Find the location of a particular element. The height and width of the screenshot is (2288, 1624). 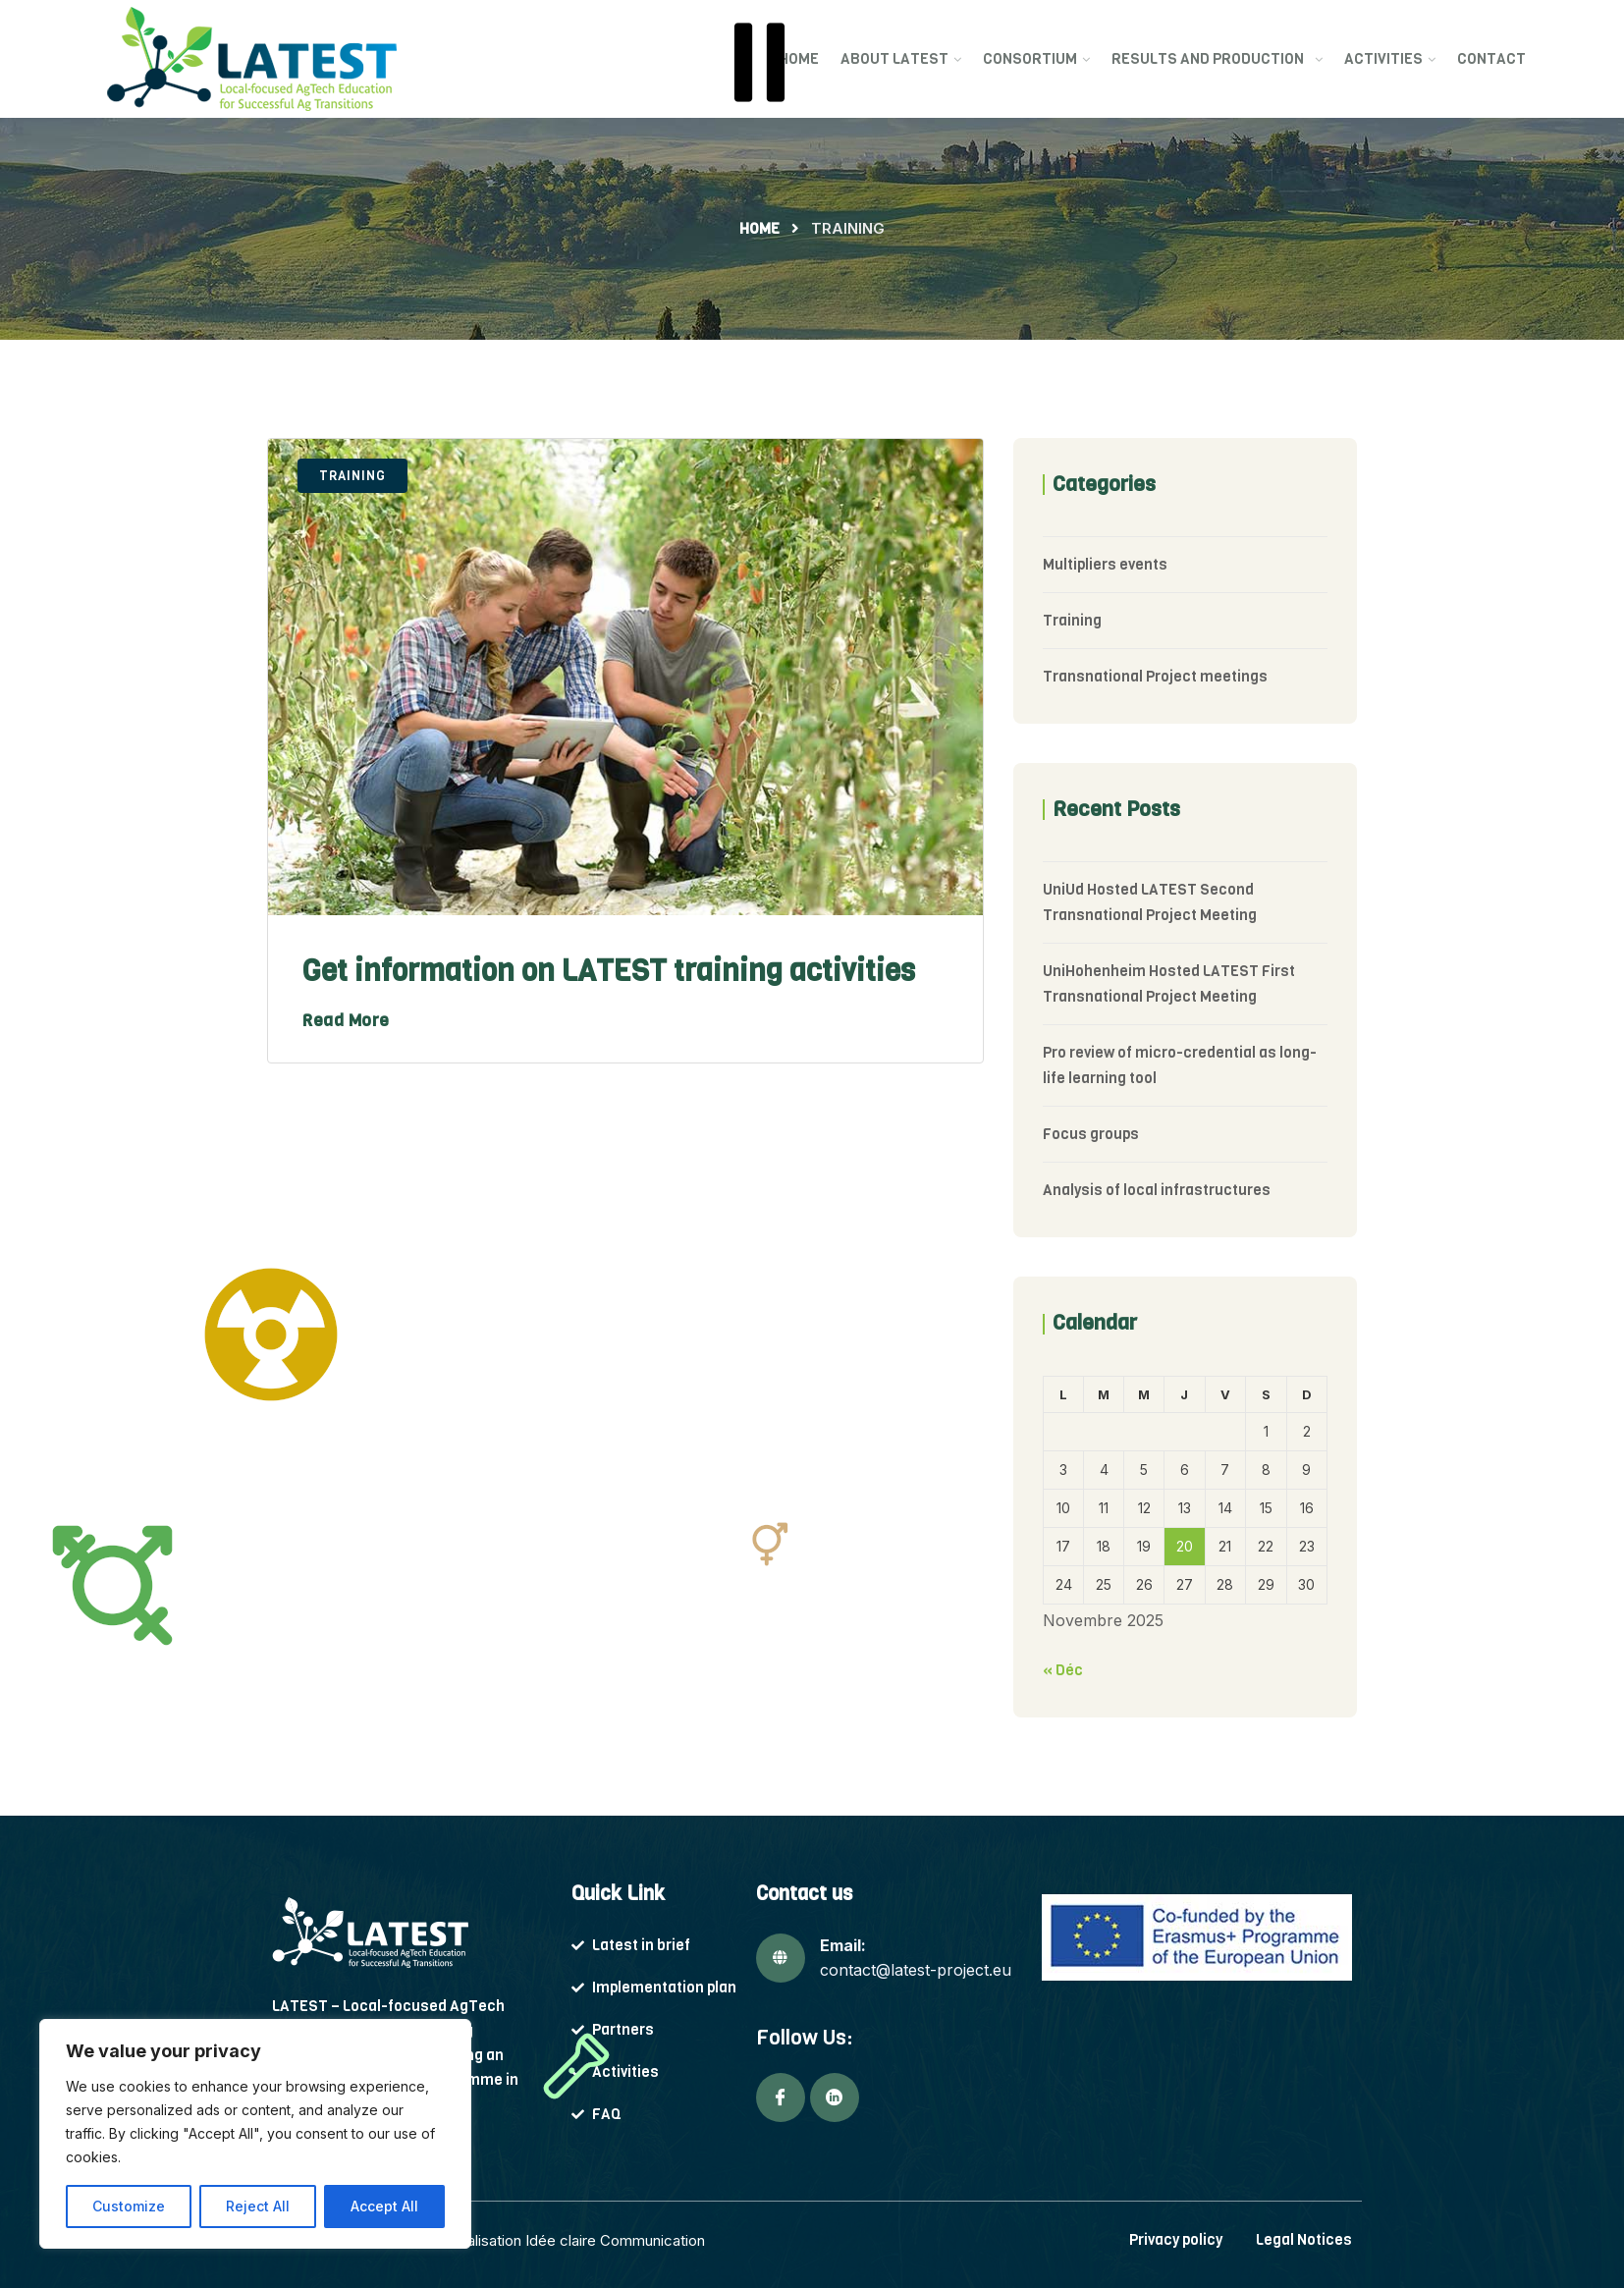

toggle flashlight on/off is located at coordinates (576, 2066).